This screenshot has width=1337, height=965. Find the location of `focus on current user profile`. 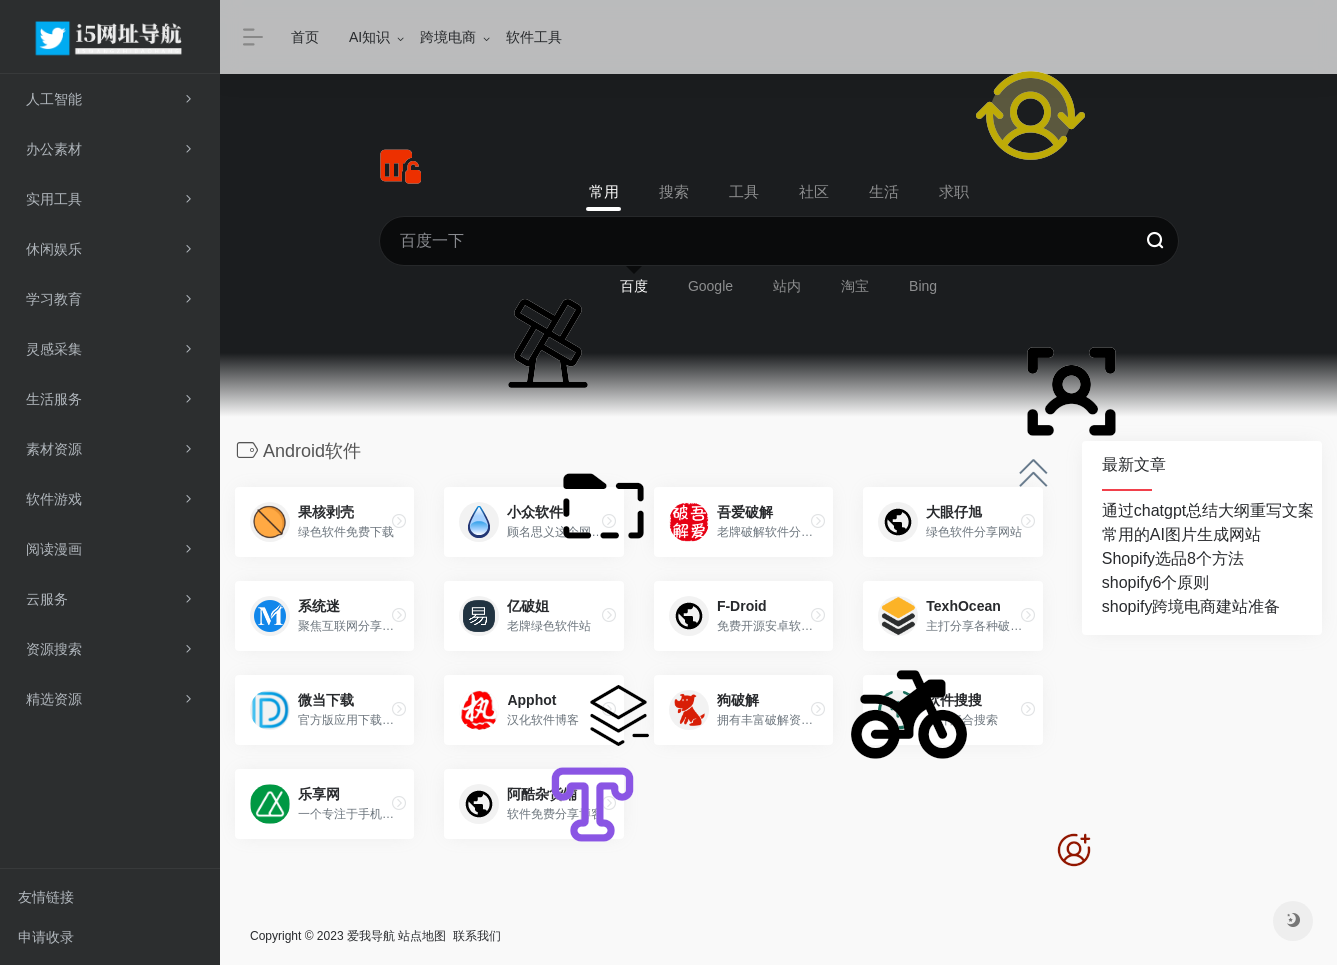

focus on current user profile is located at coordinates (1071, 391).